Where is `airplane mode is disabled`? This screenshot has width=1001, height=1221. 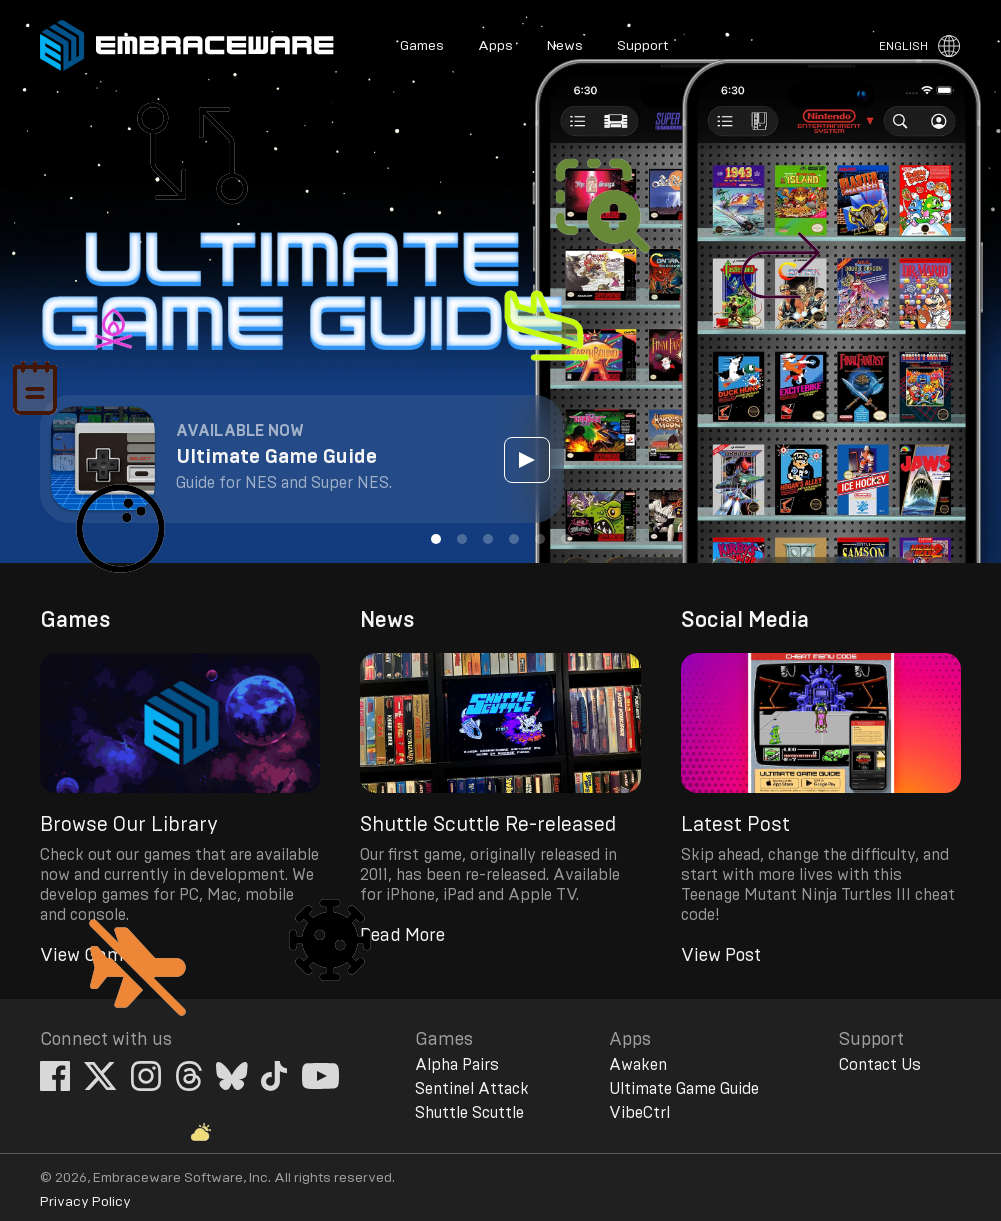
airplane mode is disabled is located at coordinates (137, 967).